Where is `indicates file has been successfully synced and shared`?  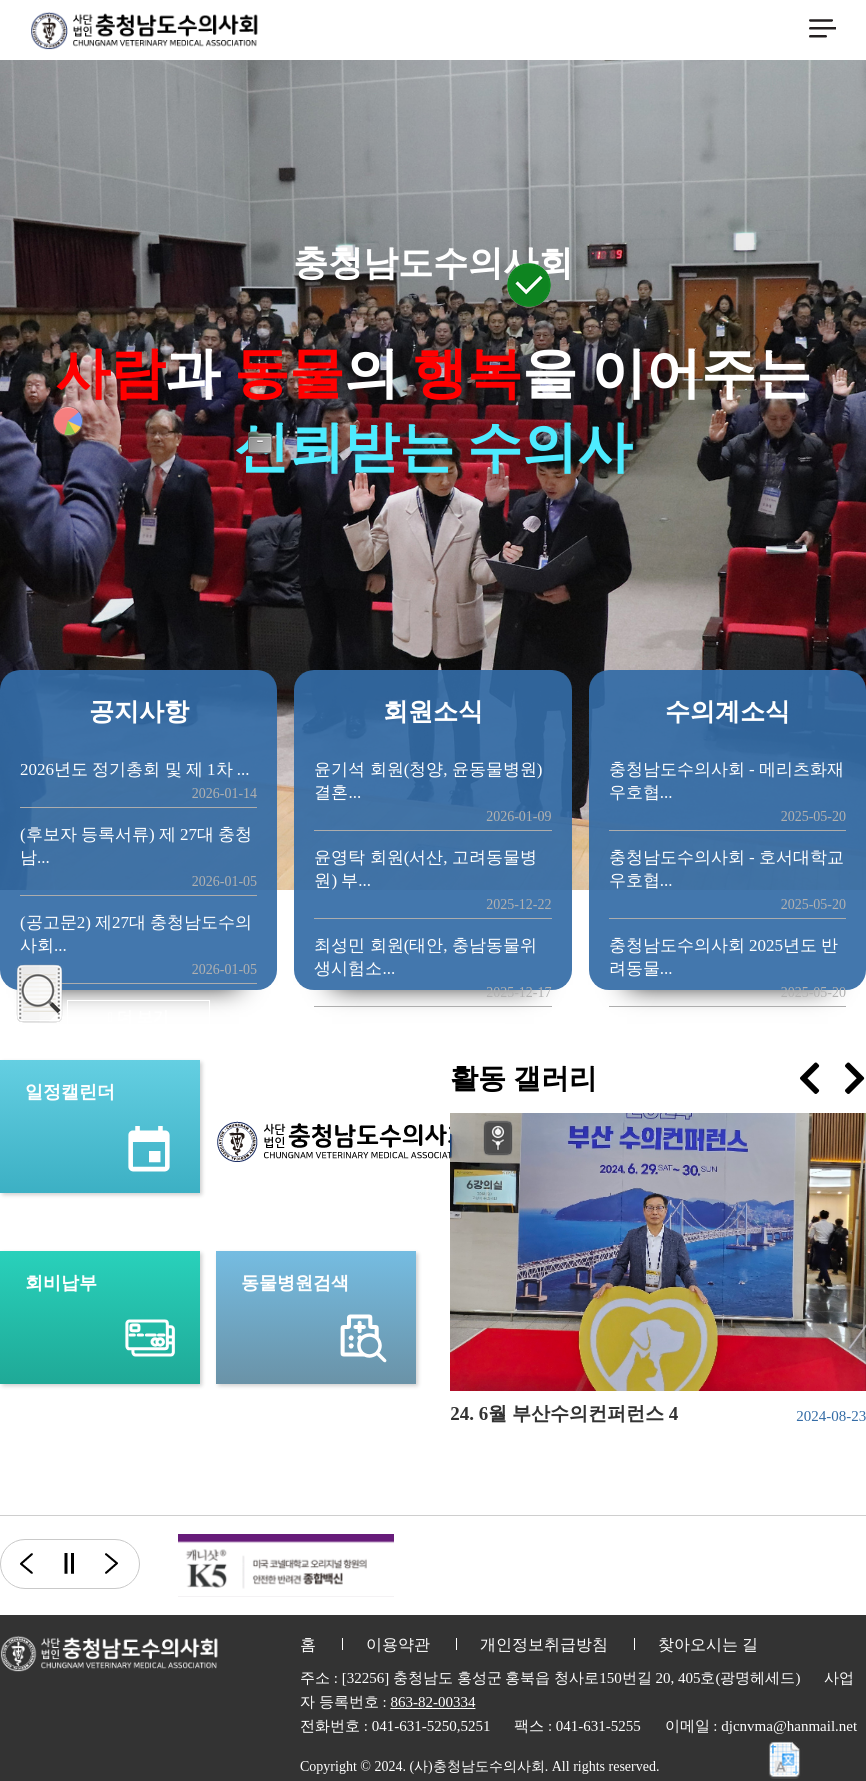 indicates file has been successfully synced and shared is located at coordinates (529, 285).